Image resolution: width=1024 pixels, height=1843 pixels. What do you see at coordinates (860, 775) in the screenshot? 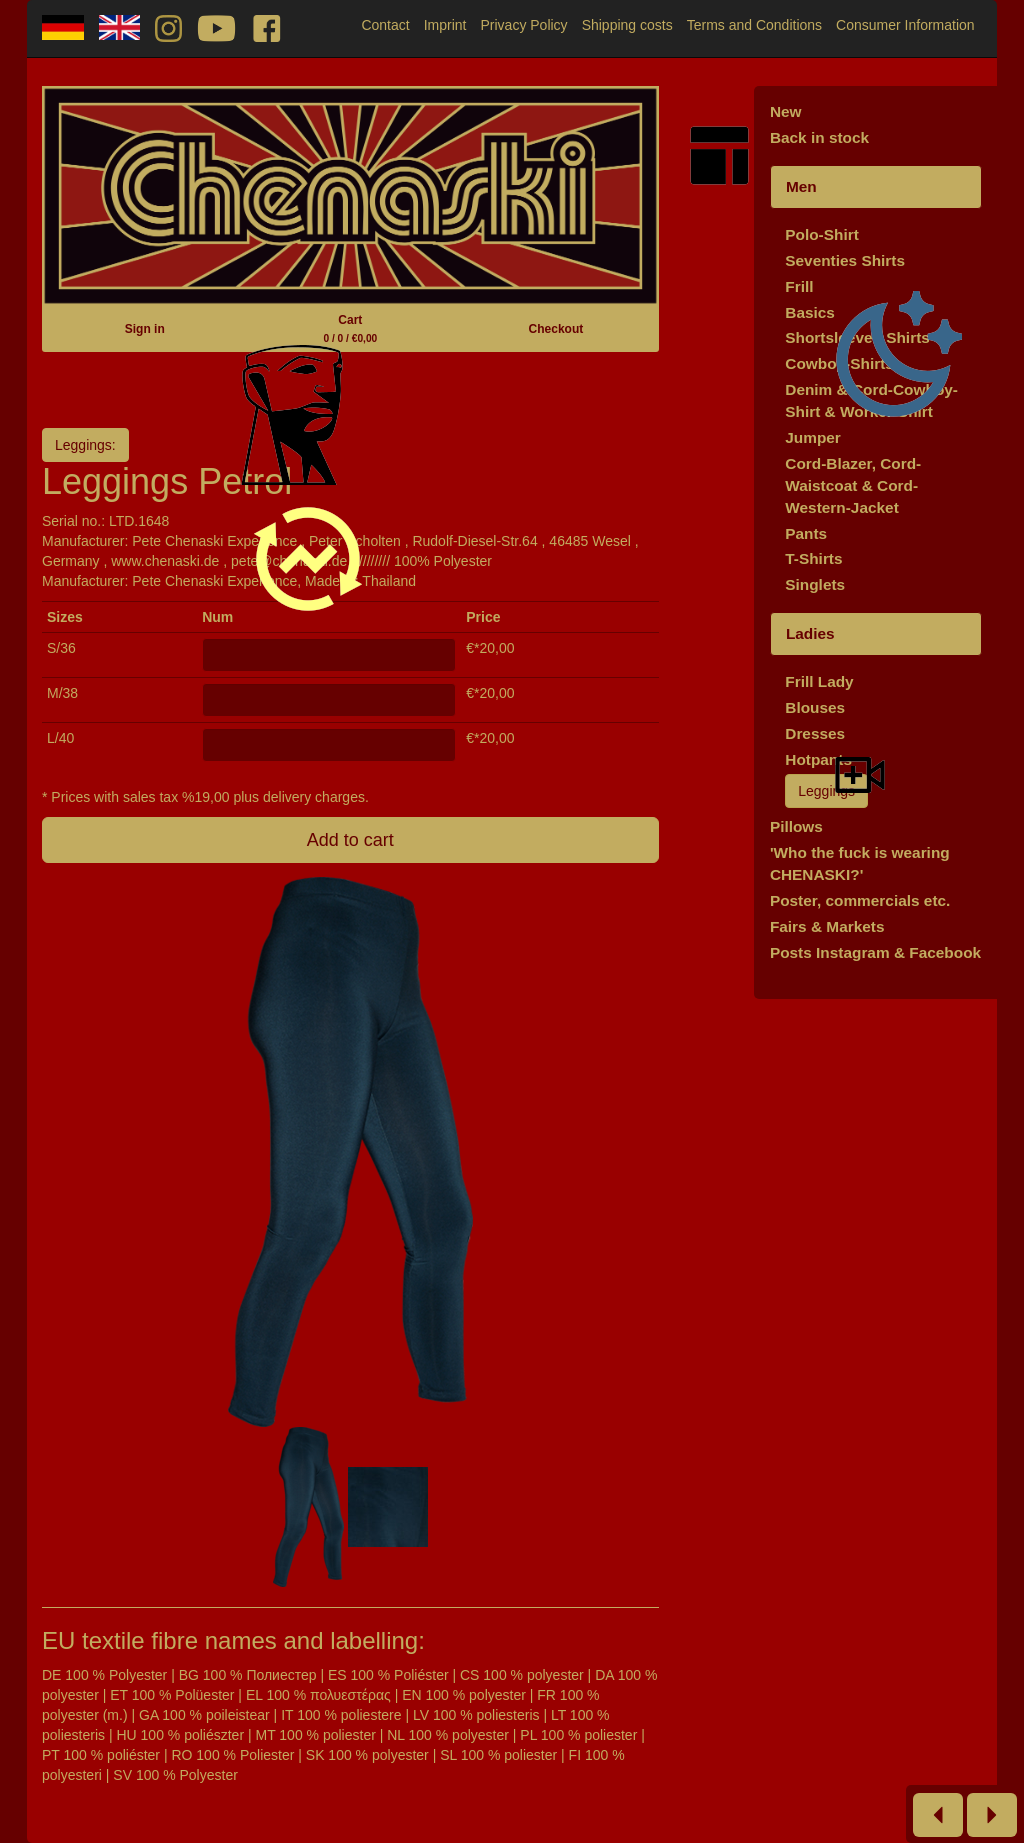
I see `add a new video recording` at bounding box center [860, 775].